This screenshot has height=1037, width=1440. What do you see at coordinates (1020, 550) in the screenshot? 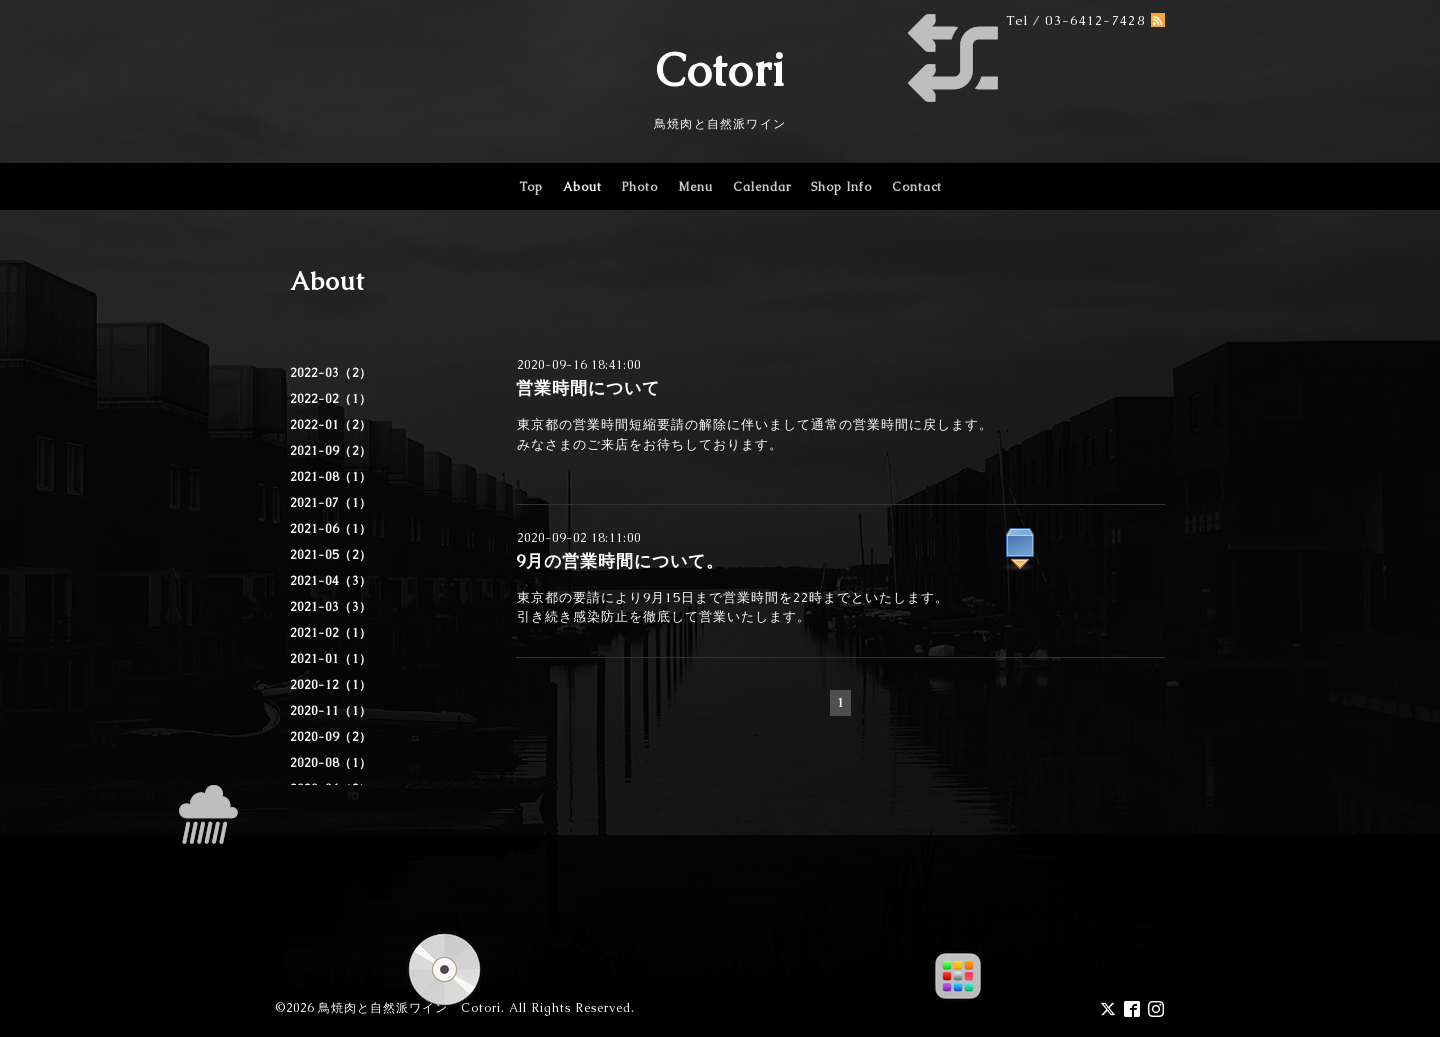
I see `insert an object or embed content` at bounding box center [1020, 550].